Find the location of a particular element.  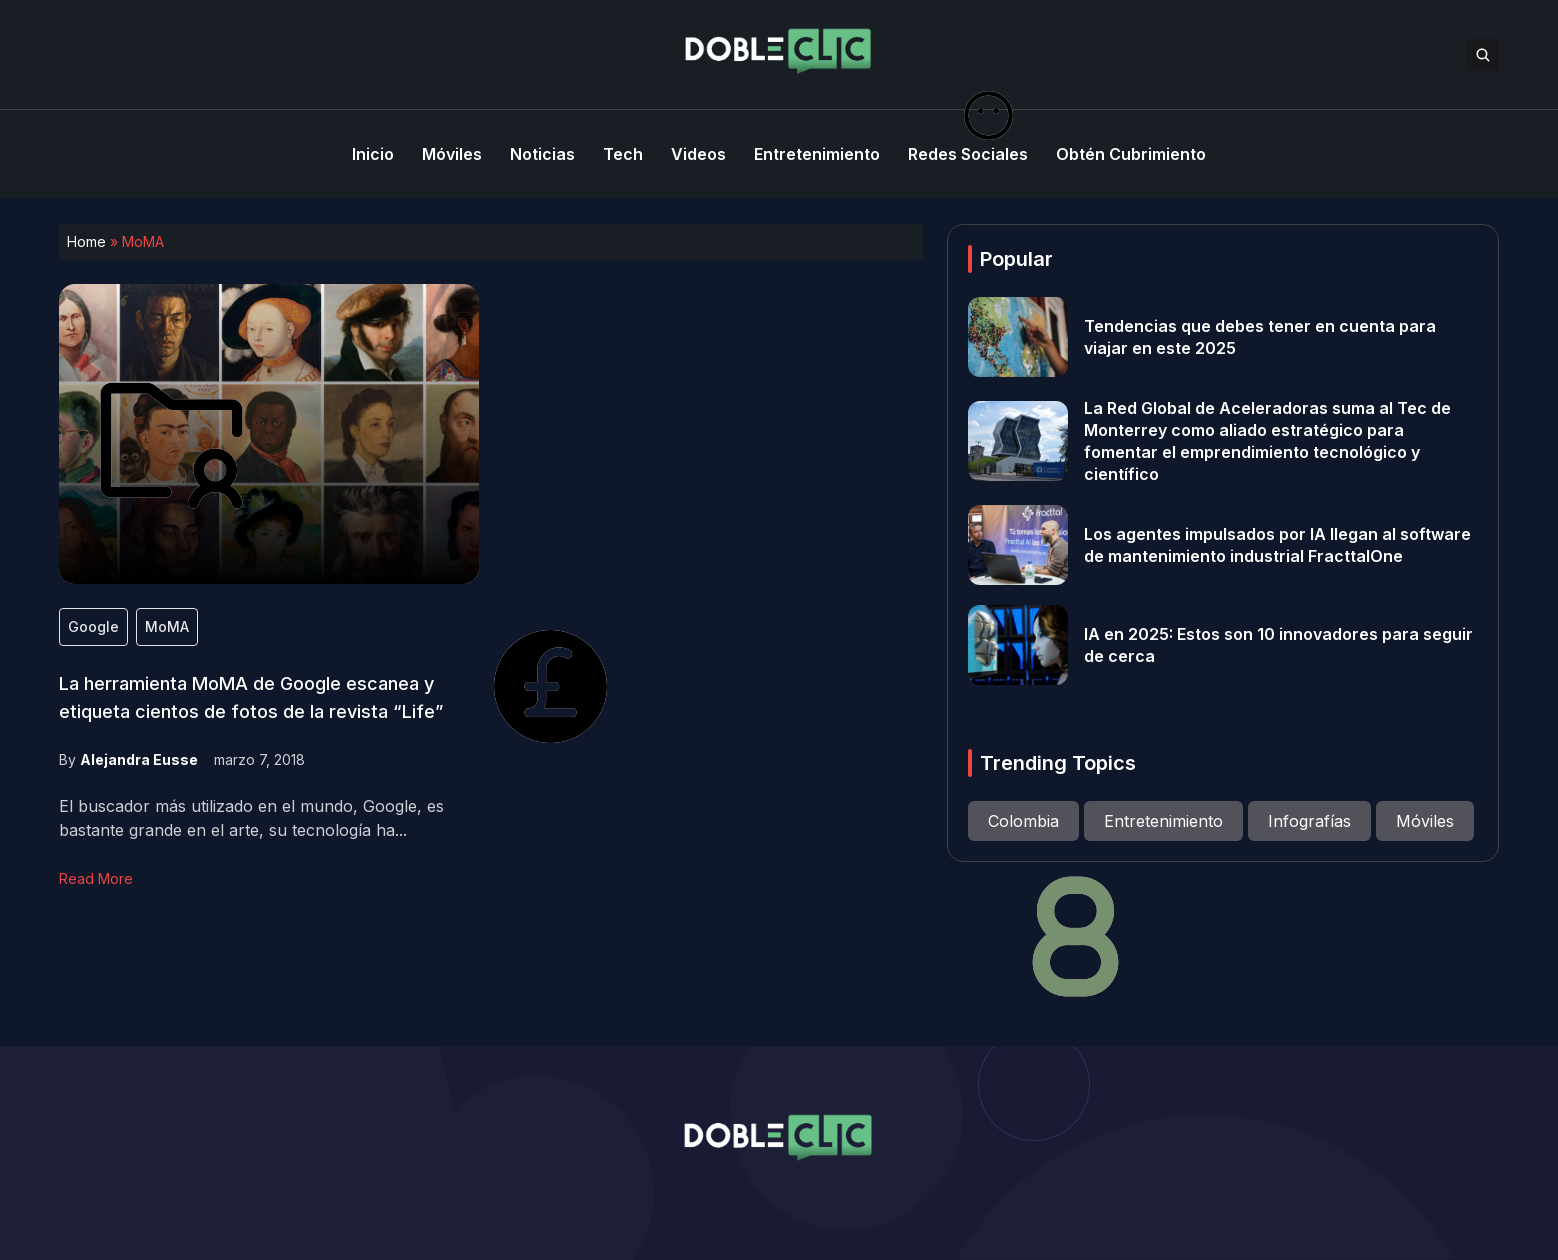

indicates a neutral or indifferent reaction is located at coordinates (988, 115).